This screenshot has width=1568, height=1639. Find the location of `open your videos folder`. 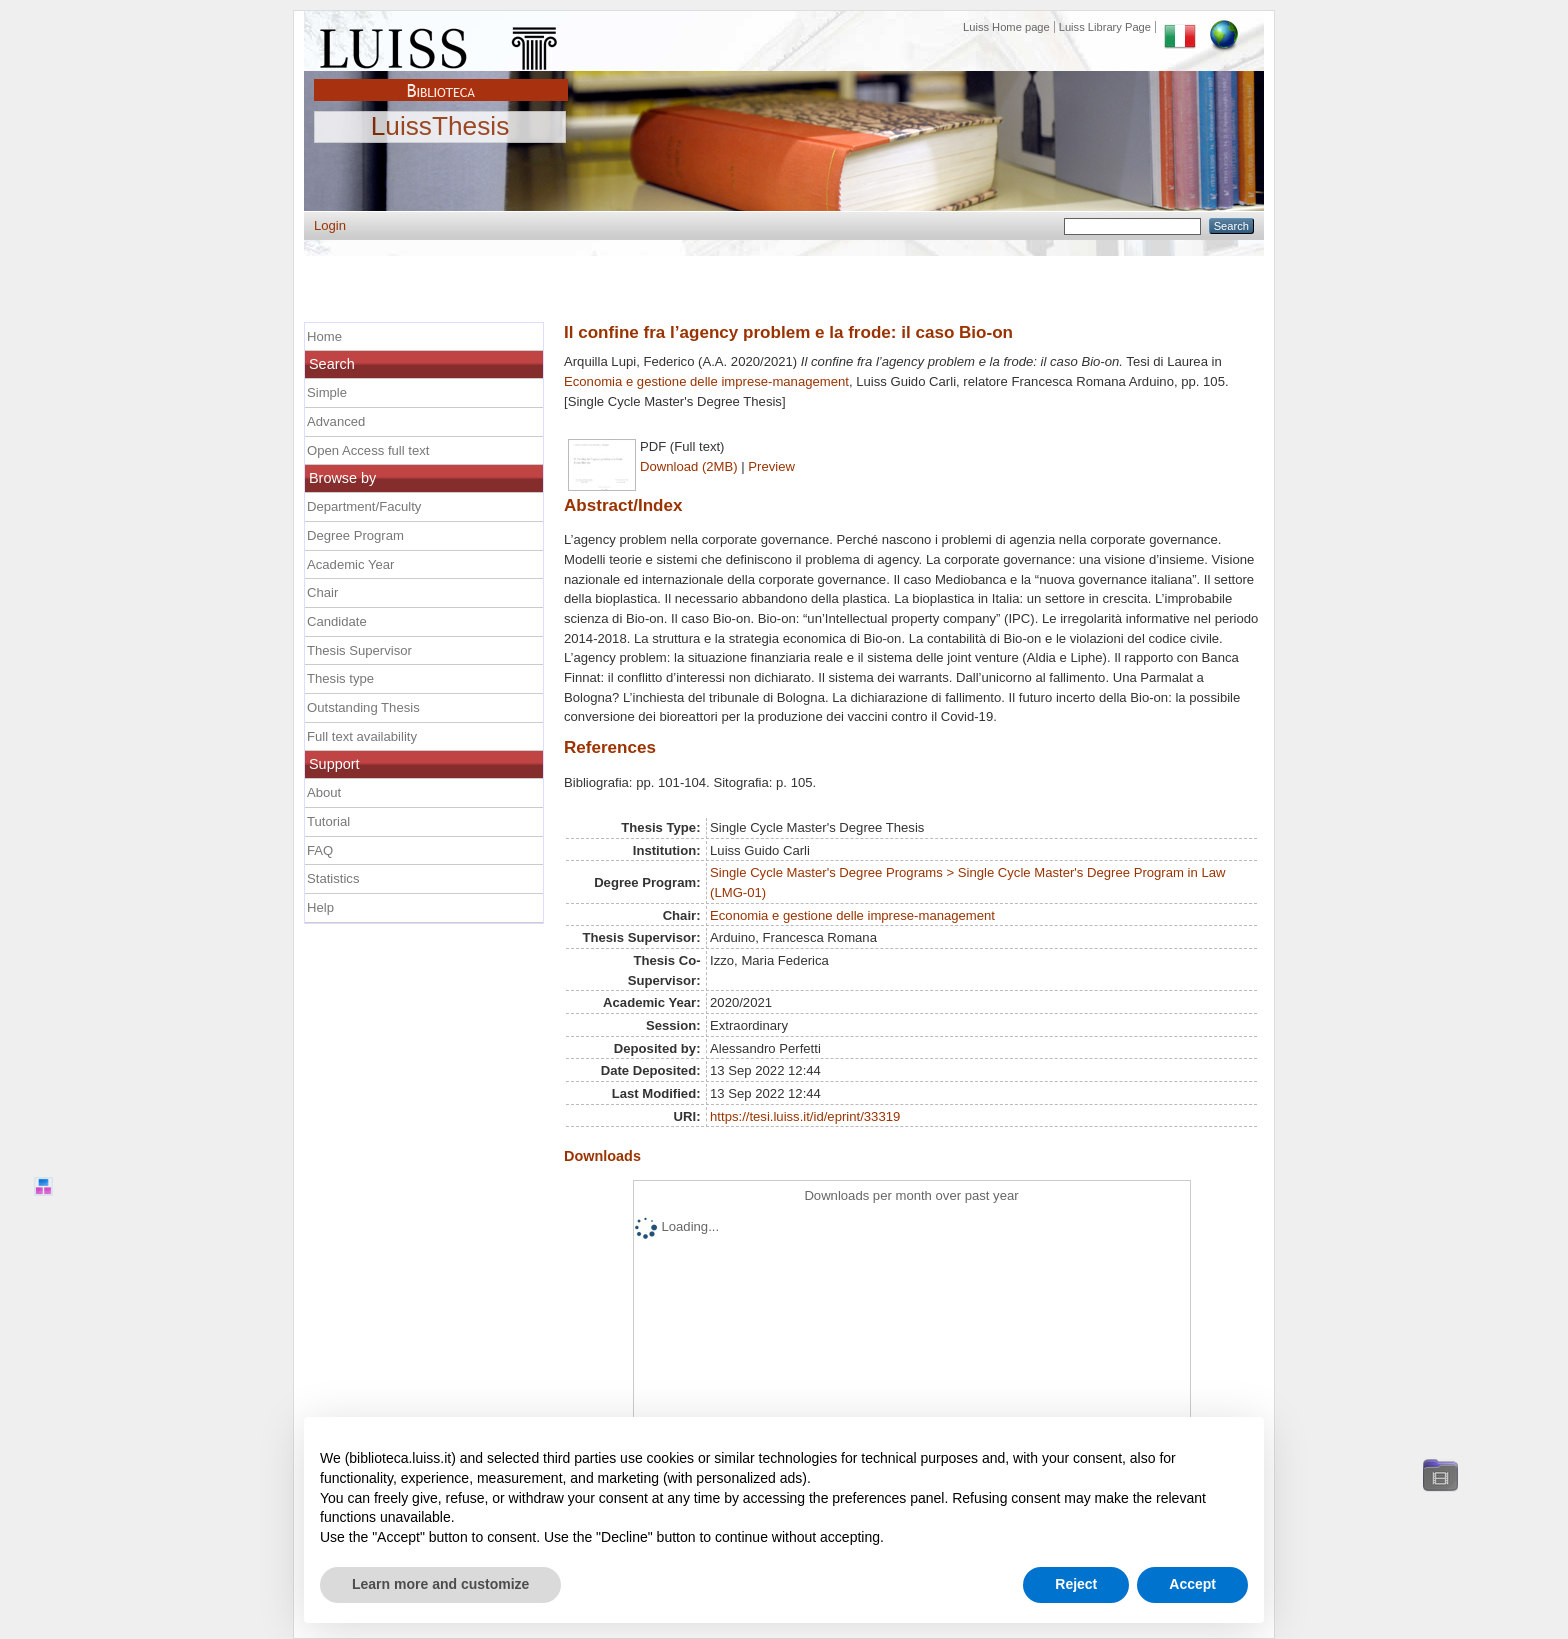

open your videos folder is located at coordinates (1440, 1474).